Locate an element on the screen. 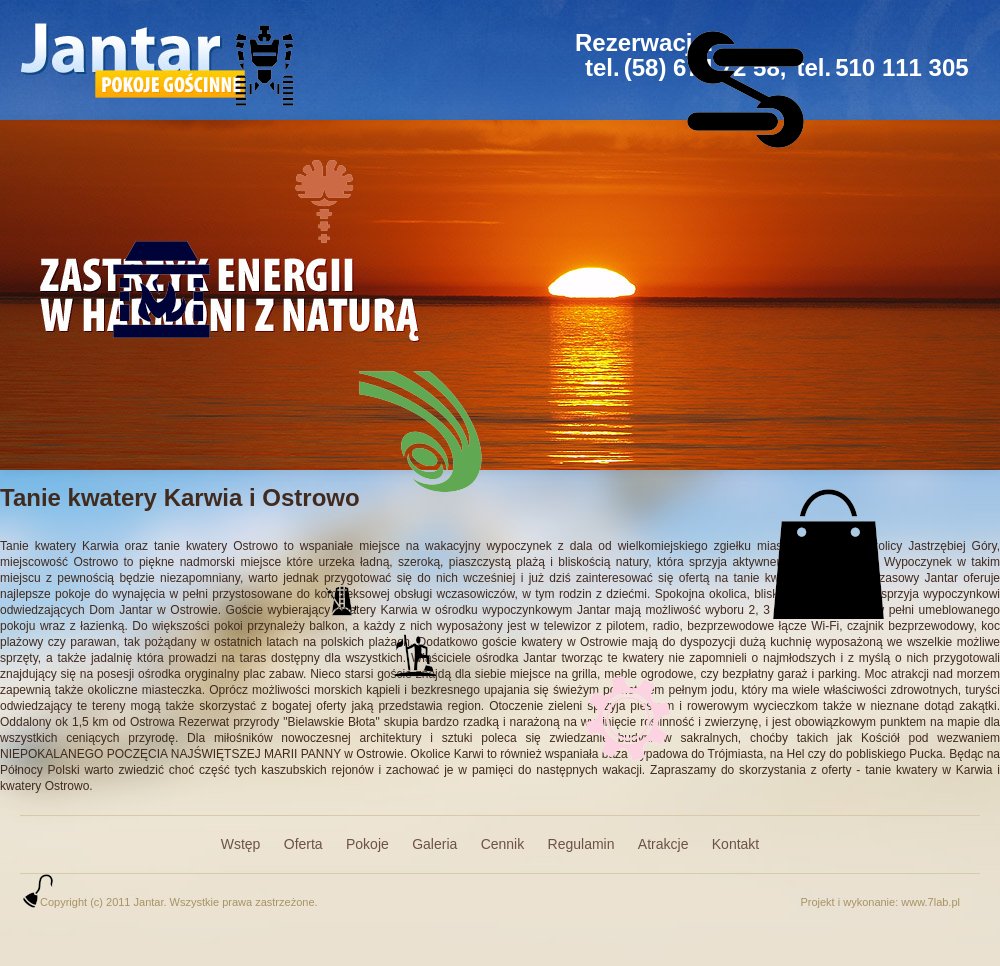 The height and width of the screenshot is (966, 1000). access settings or preferences is located at coordinates (628, 718).